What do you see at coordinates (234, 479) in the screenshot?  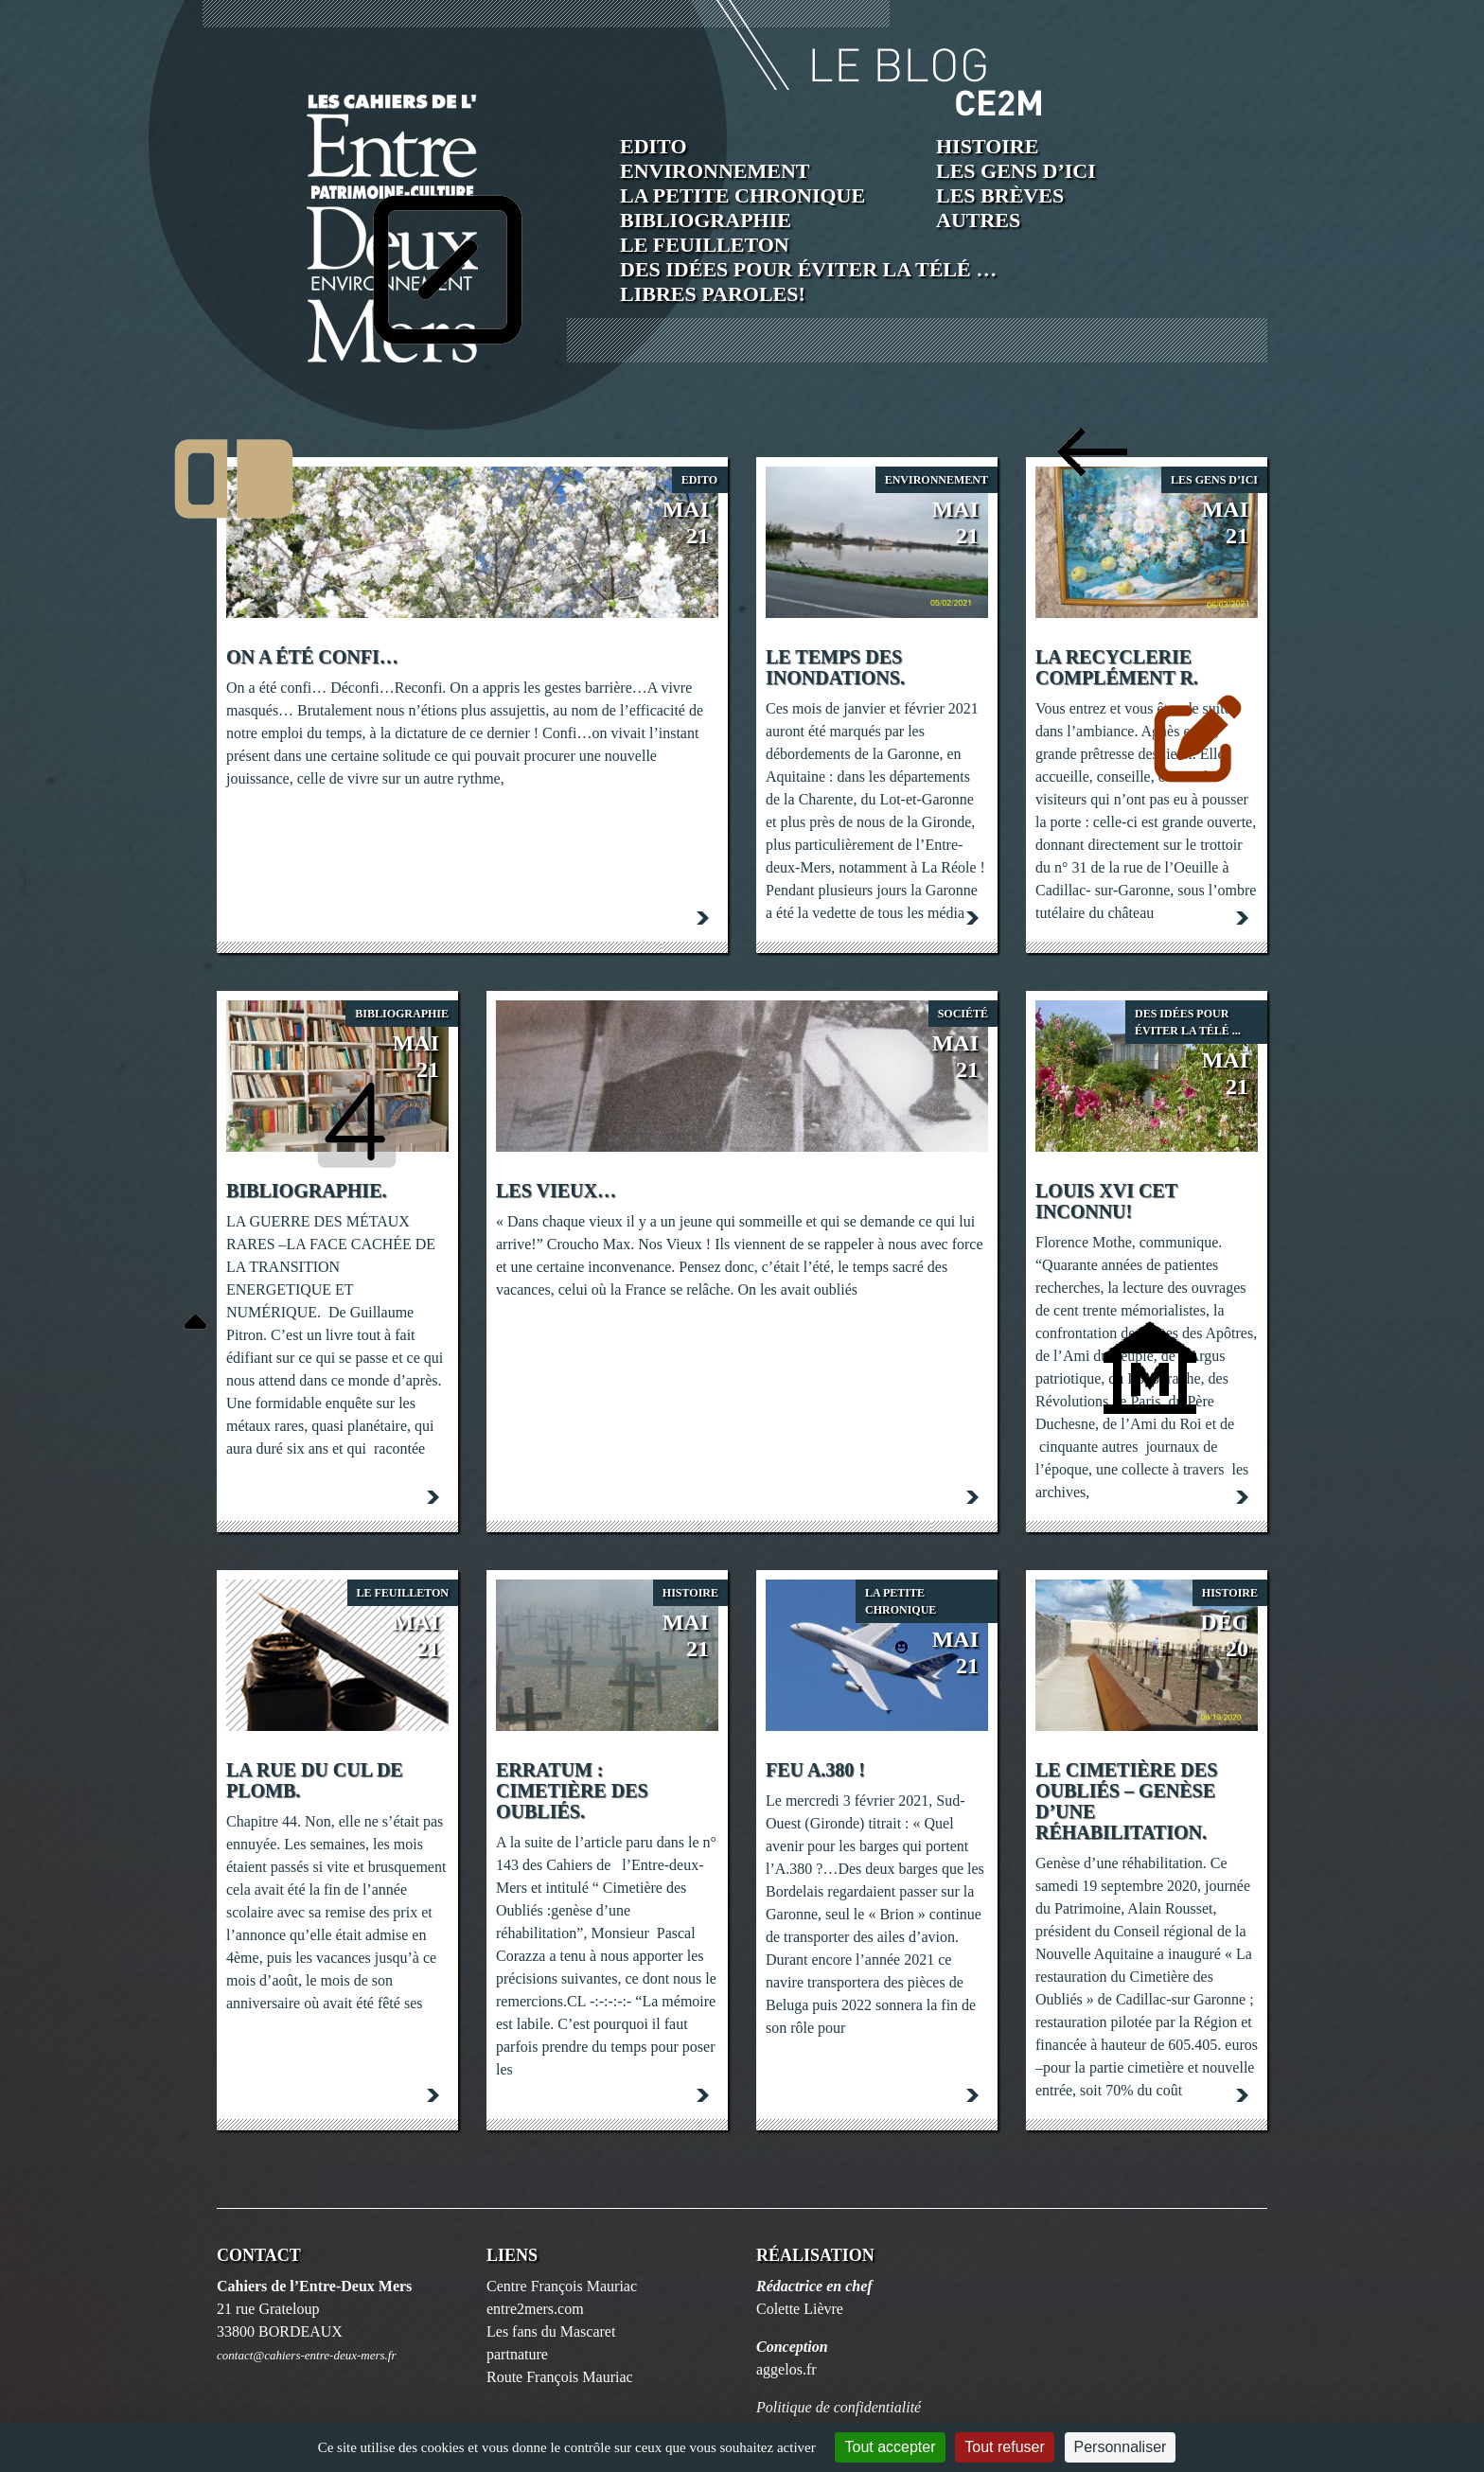 I see `access sleep or bedding settings` at bounding box center [234, 479].